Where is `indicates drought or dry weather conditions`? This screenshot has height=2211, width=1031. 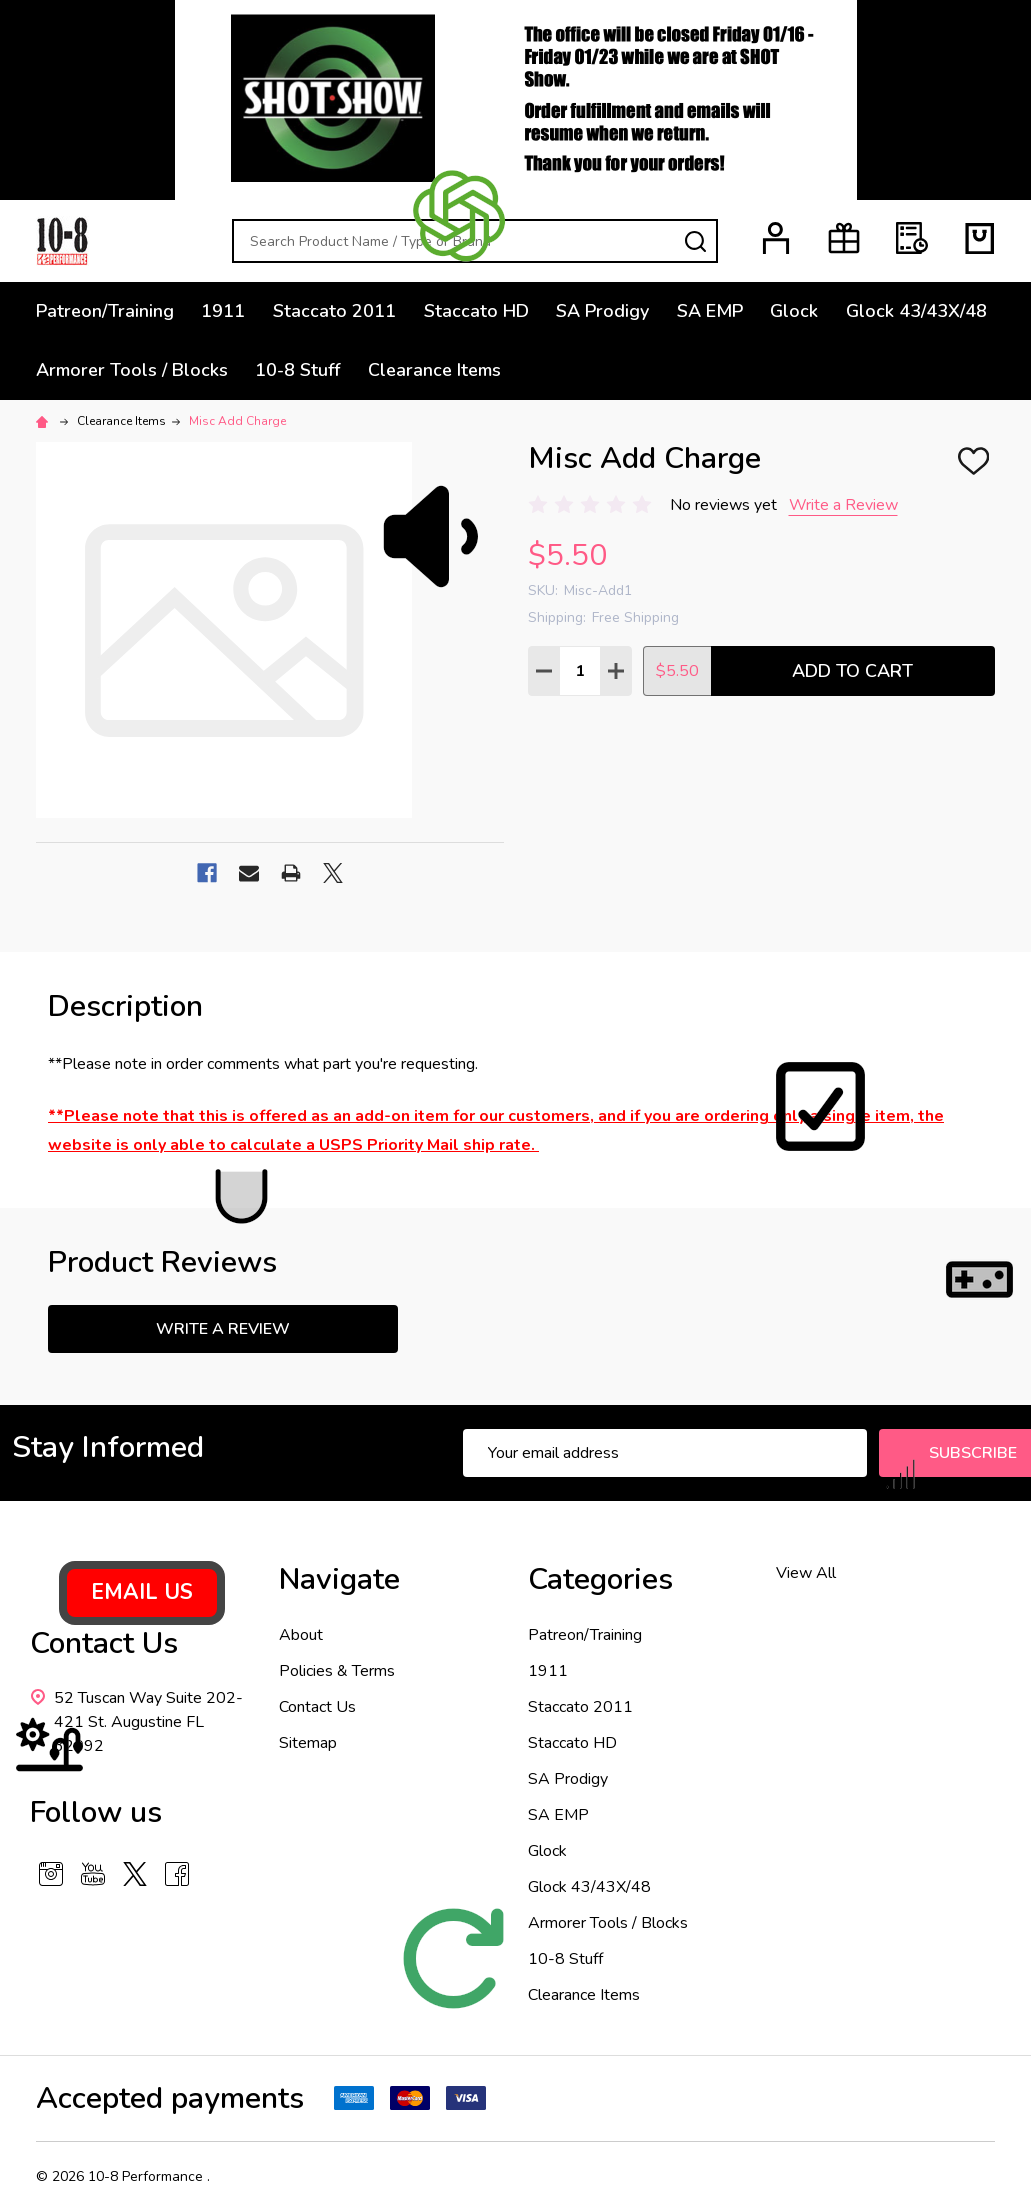
indicates drought or dry weather conditions is located at coordinates (49, 1744).